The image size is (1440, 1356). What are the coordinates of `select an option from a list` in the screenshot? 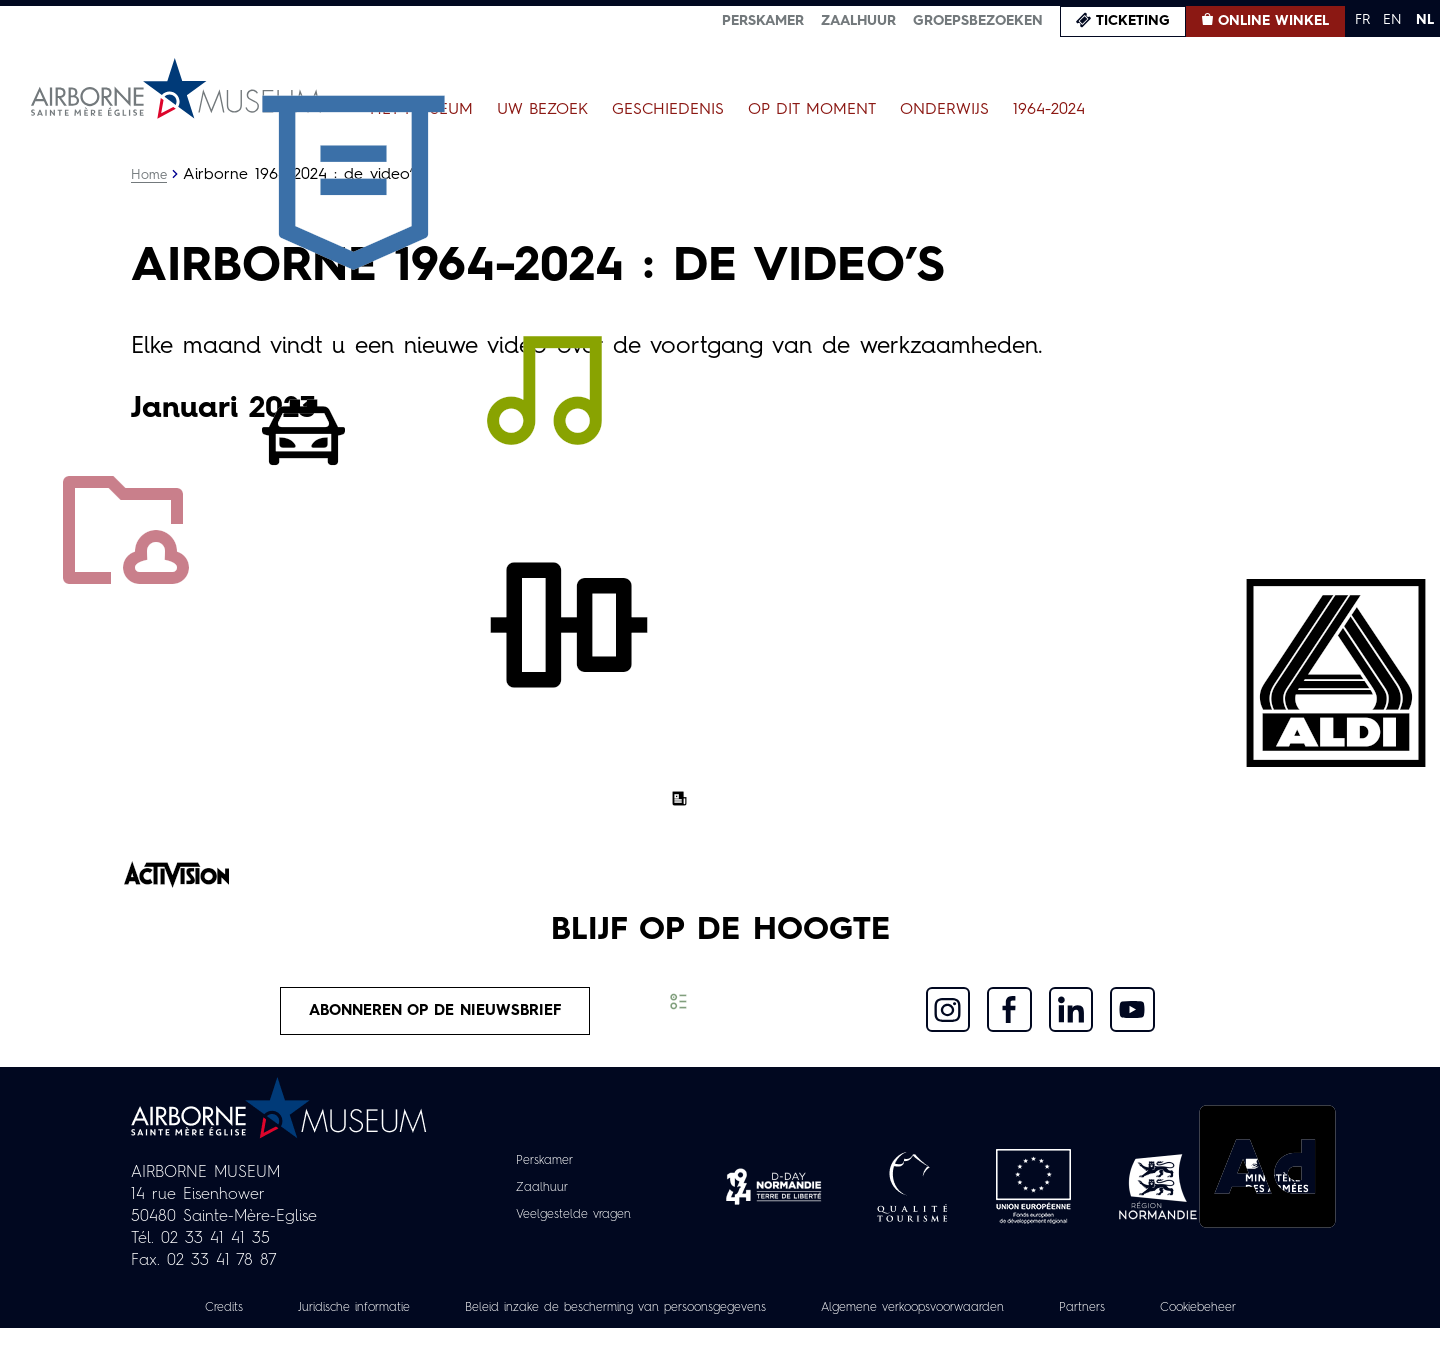 It's located at (678, 1001).